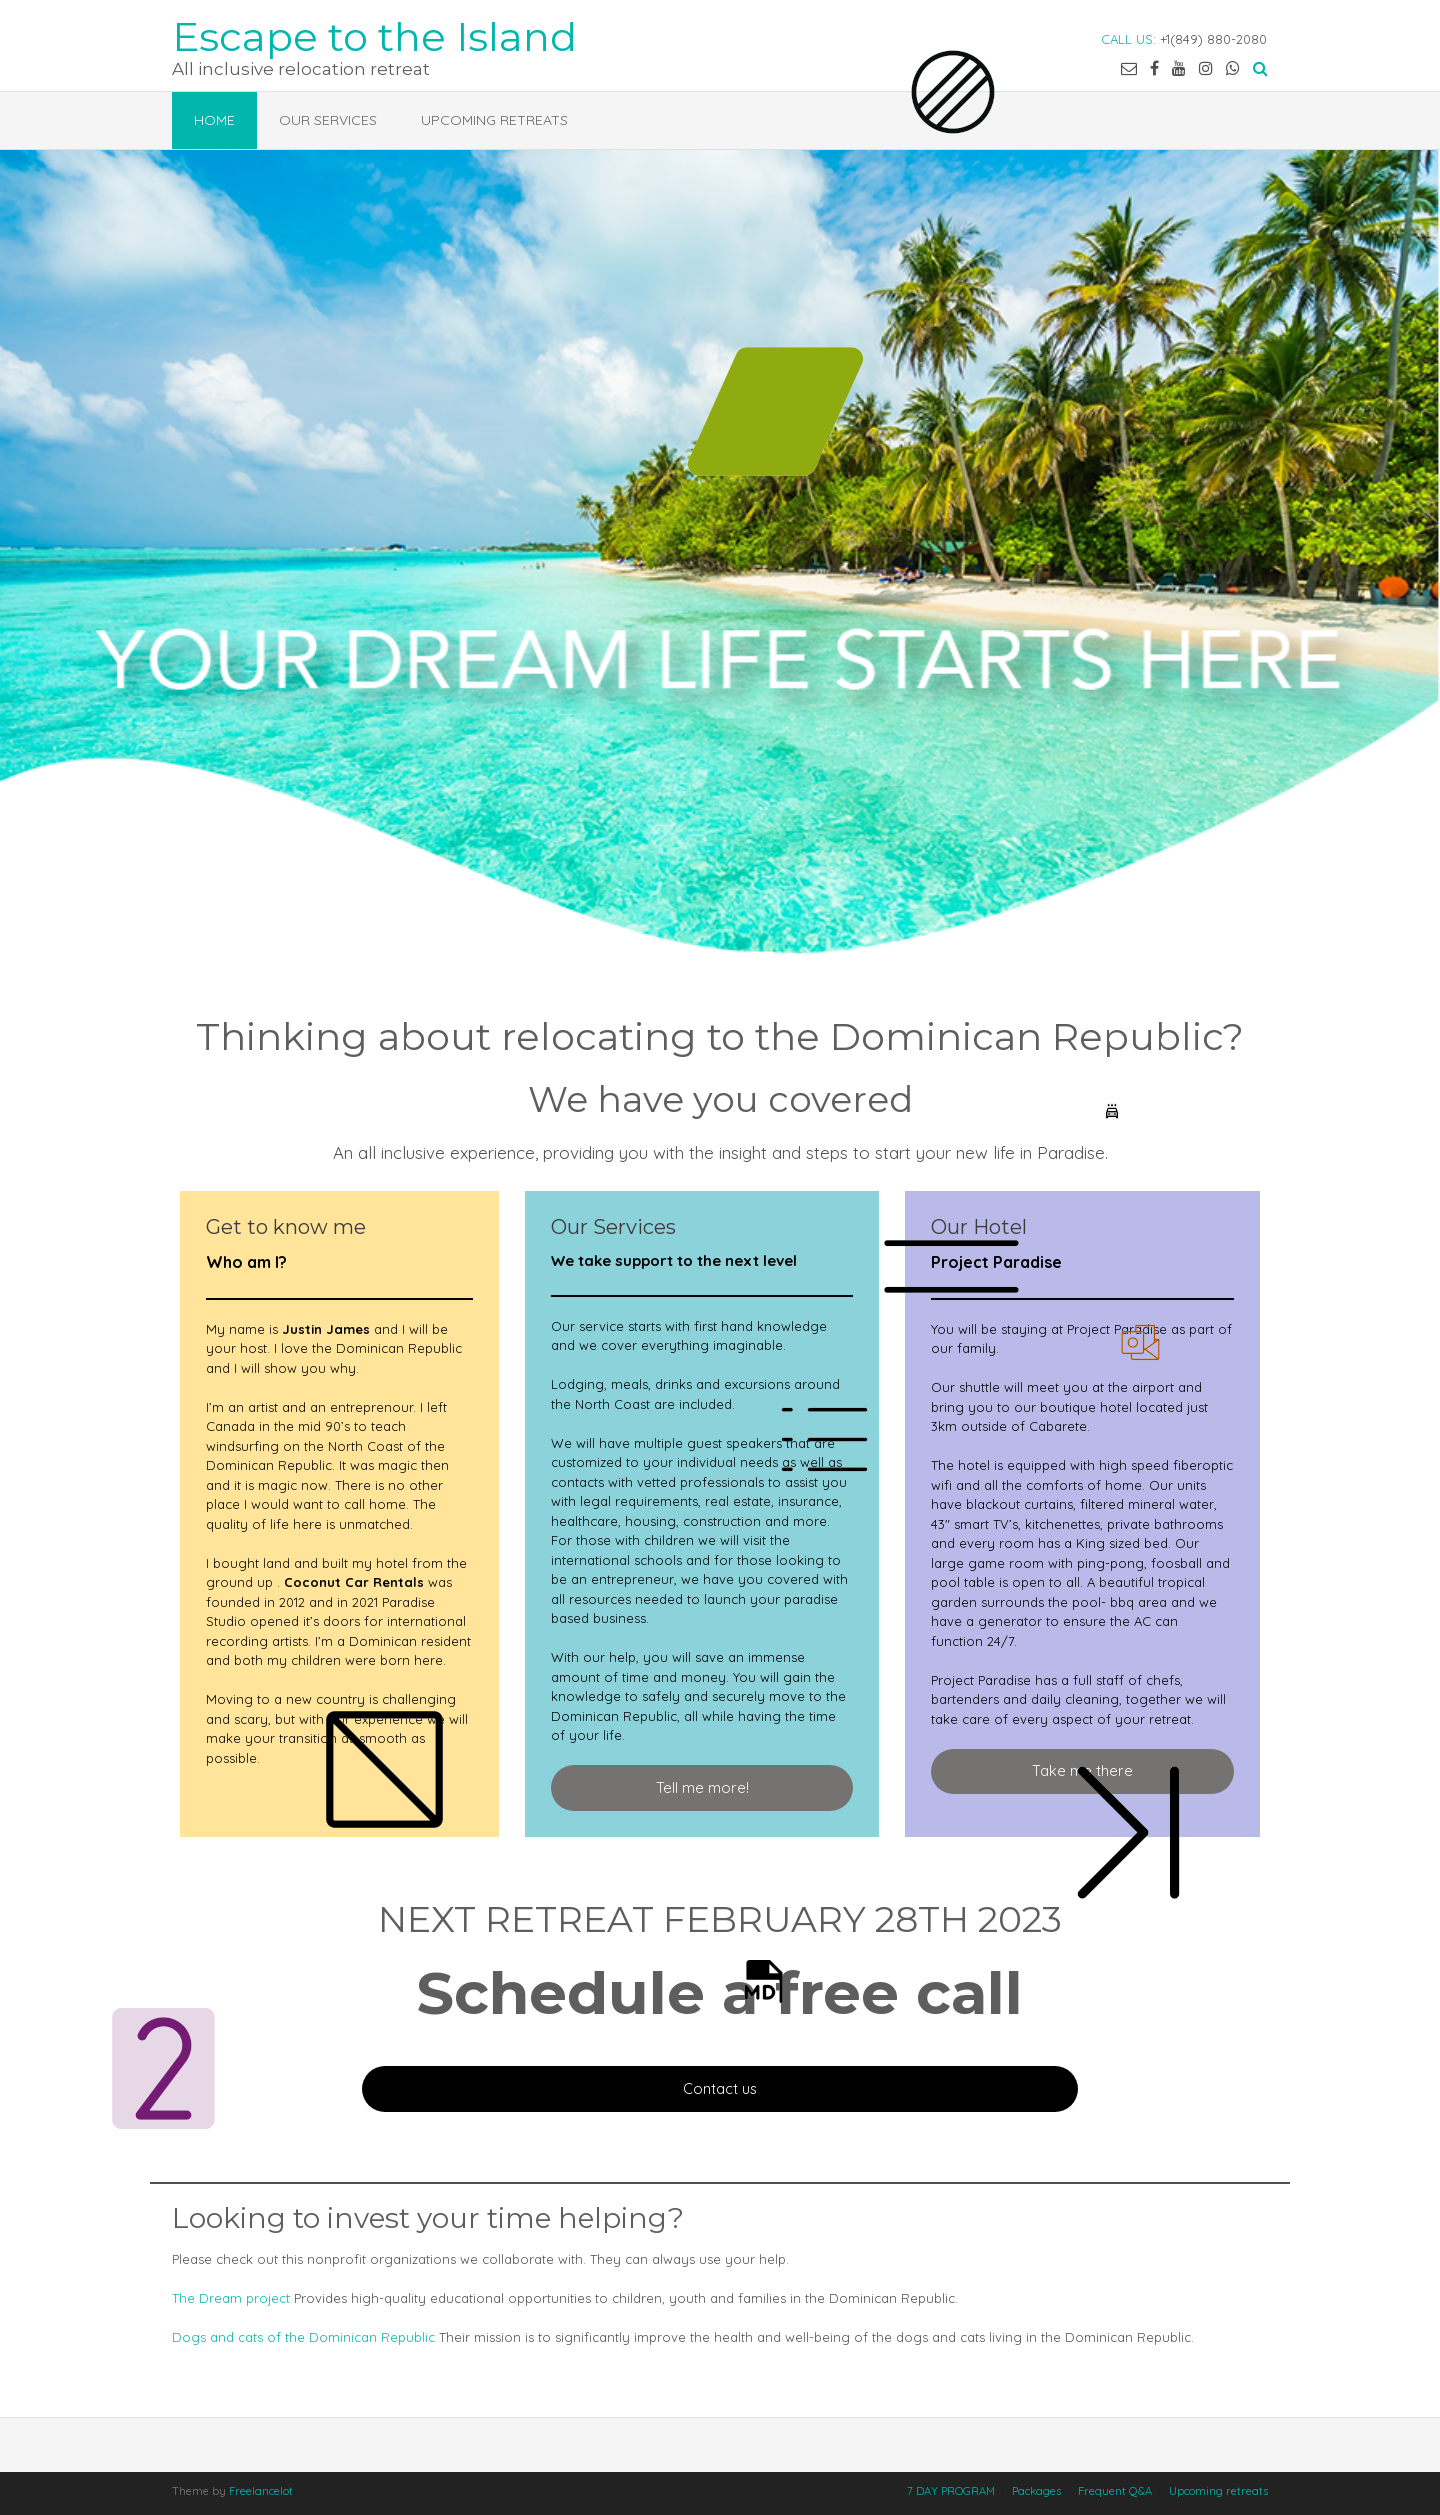 The width and height of the screenshot is (1440, 2515). I want to click on find nearby car wash locations, so click(1112, 1111).